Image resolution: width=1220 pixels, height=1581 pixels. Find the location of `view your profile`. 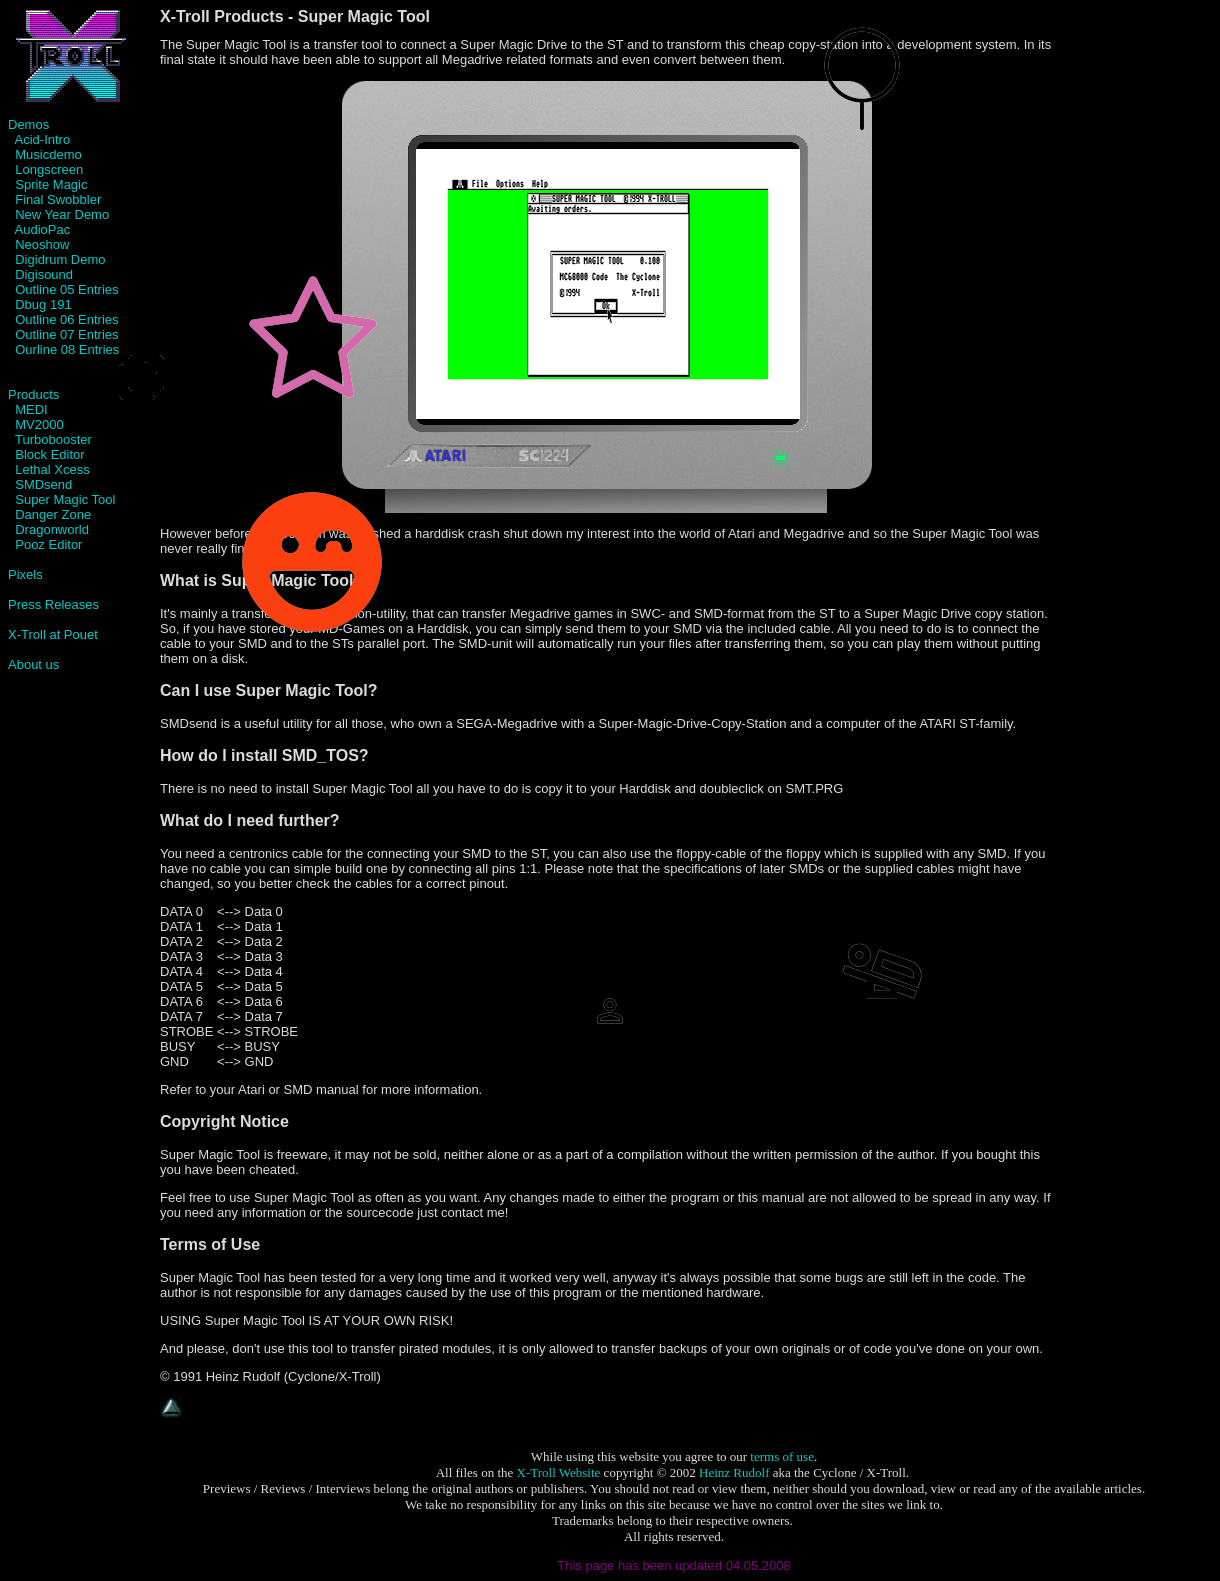

view your profile is located at coordinates (610, 1011).